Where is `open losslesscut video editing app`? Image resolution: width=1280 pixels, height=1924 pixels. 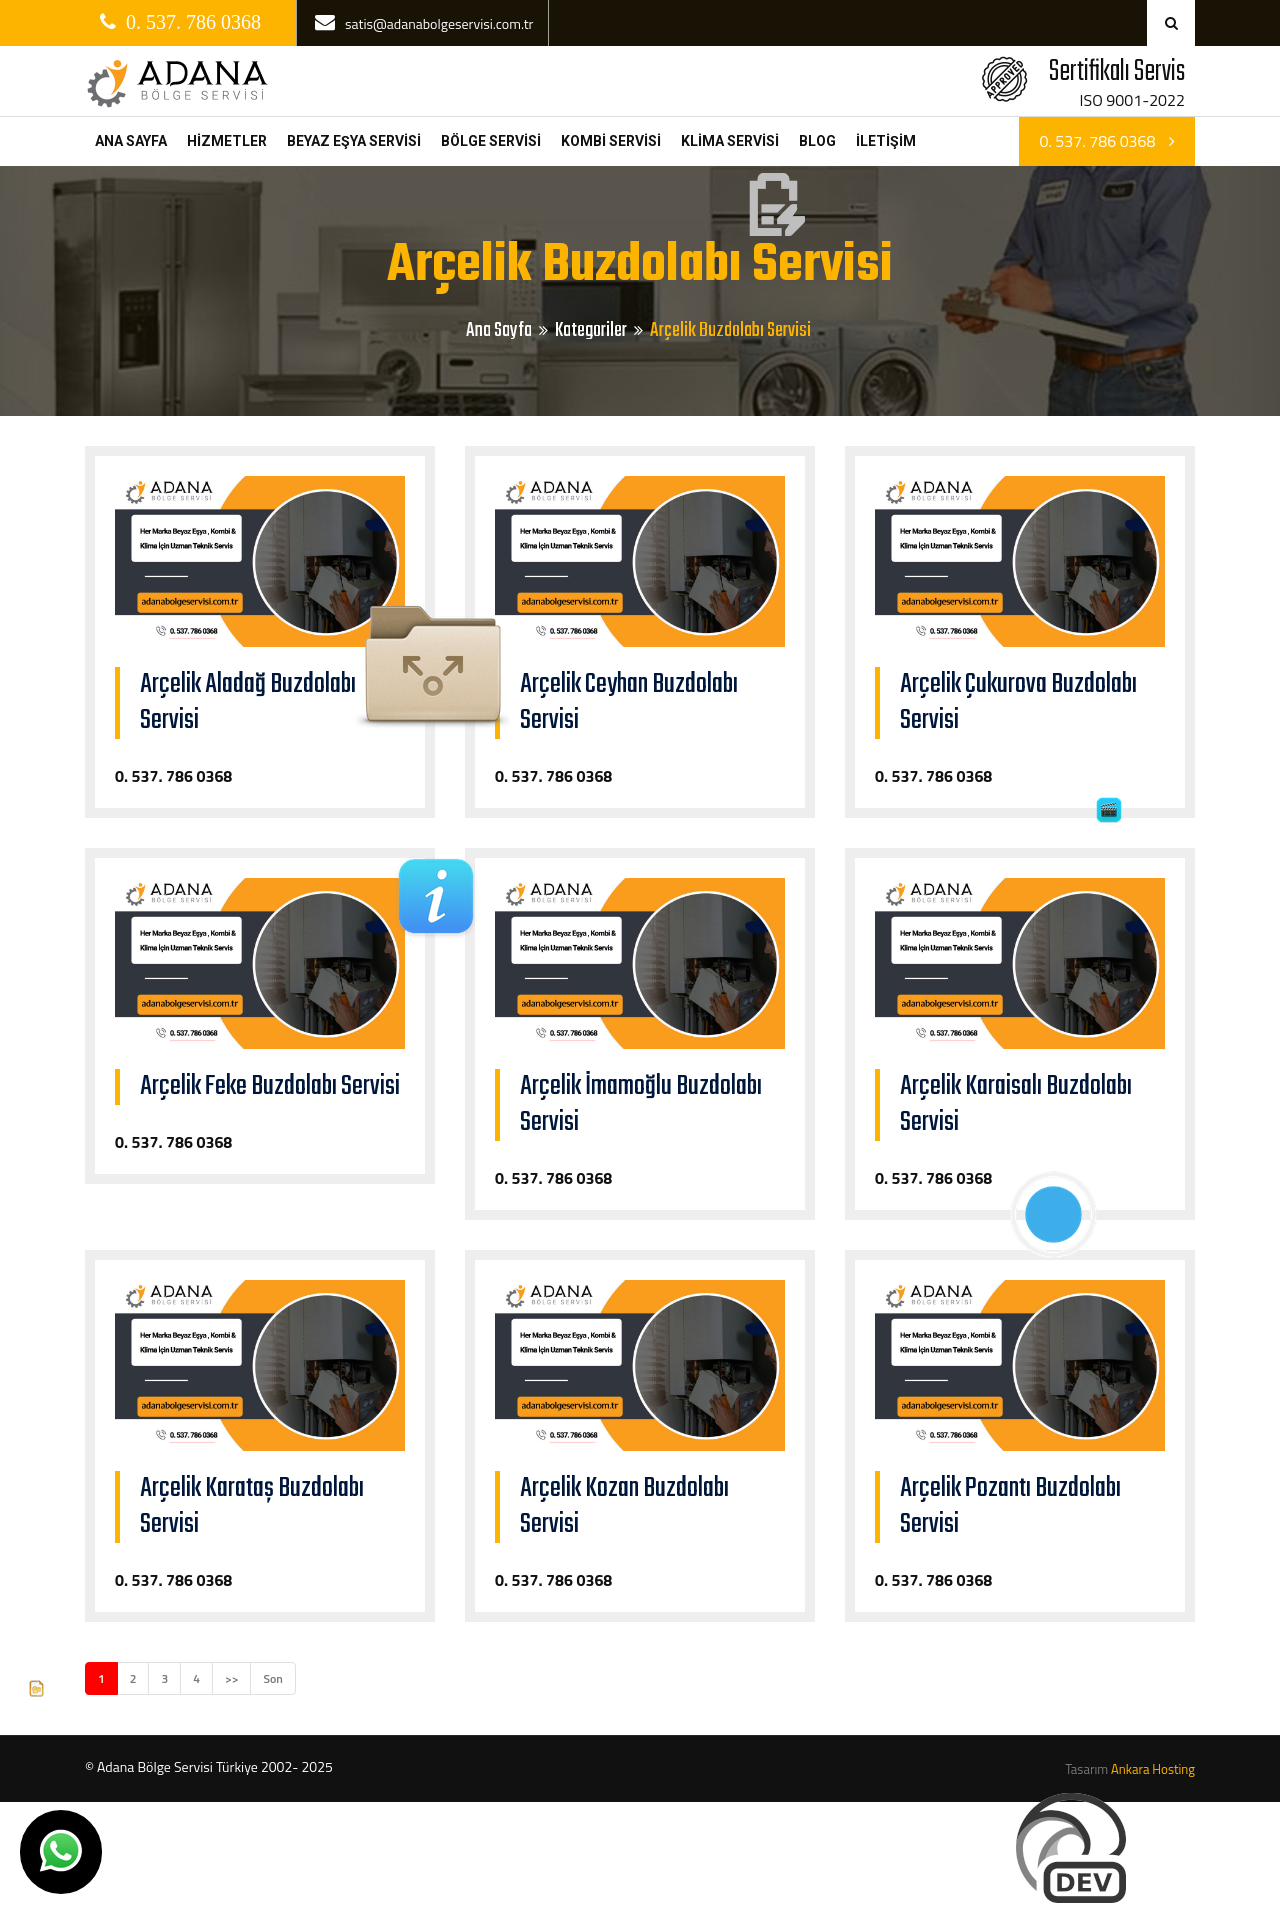 open losslesscut video editing app is located at coordinates (1109, 810).